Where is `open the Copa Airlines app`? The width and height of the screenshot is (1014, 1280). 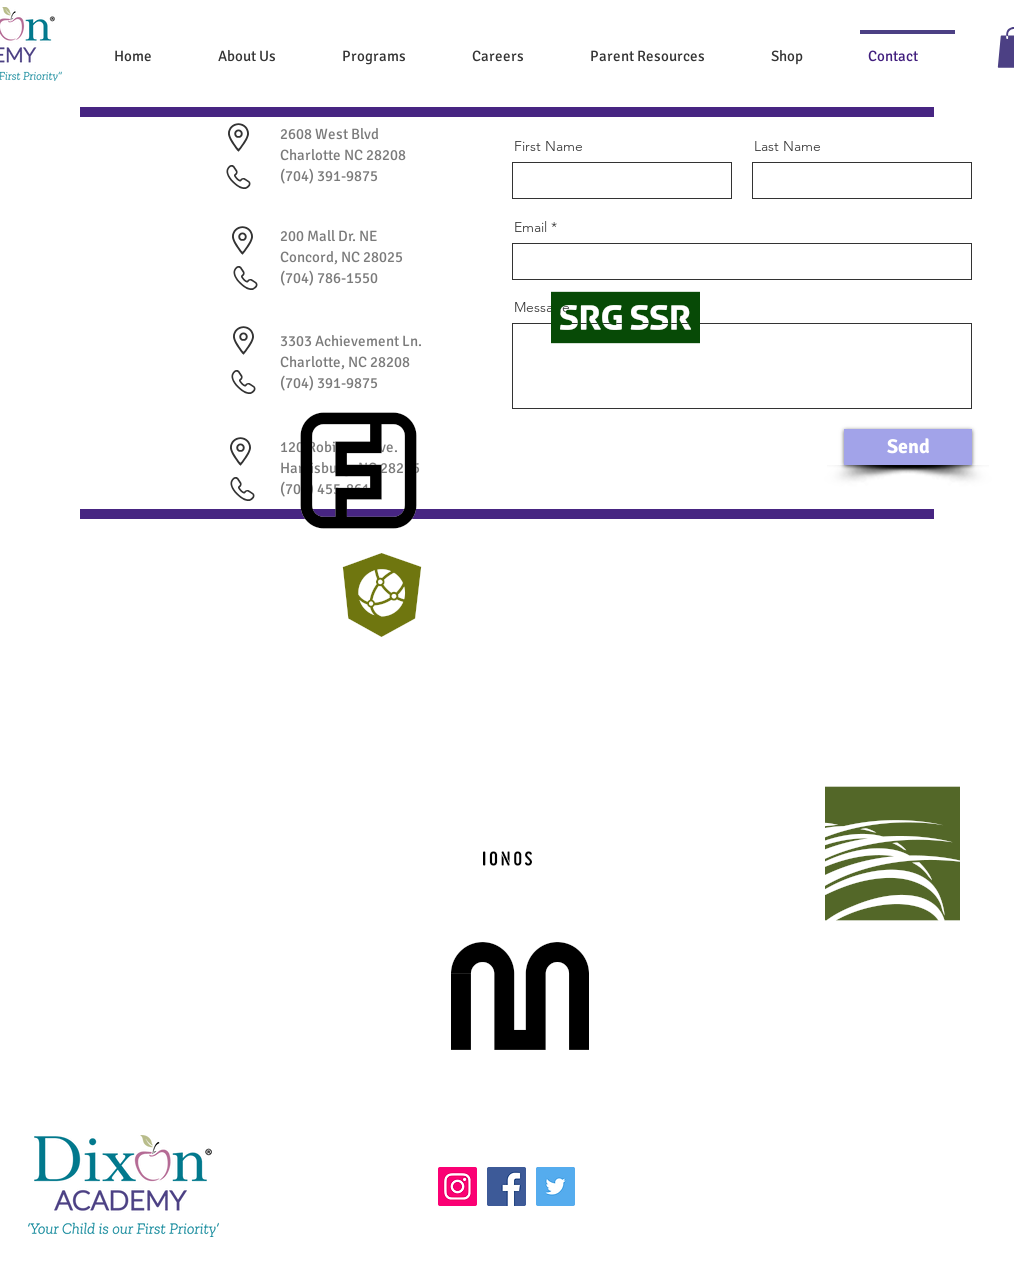
open the Copa Airlines app is located at coordinates (892, 853).